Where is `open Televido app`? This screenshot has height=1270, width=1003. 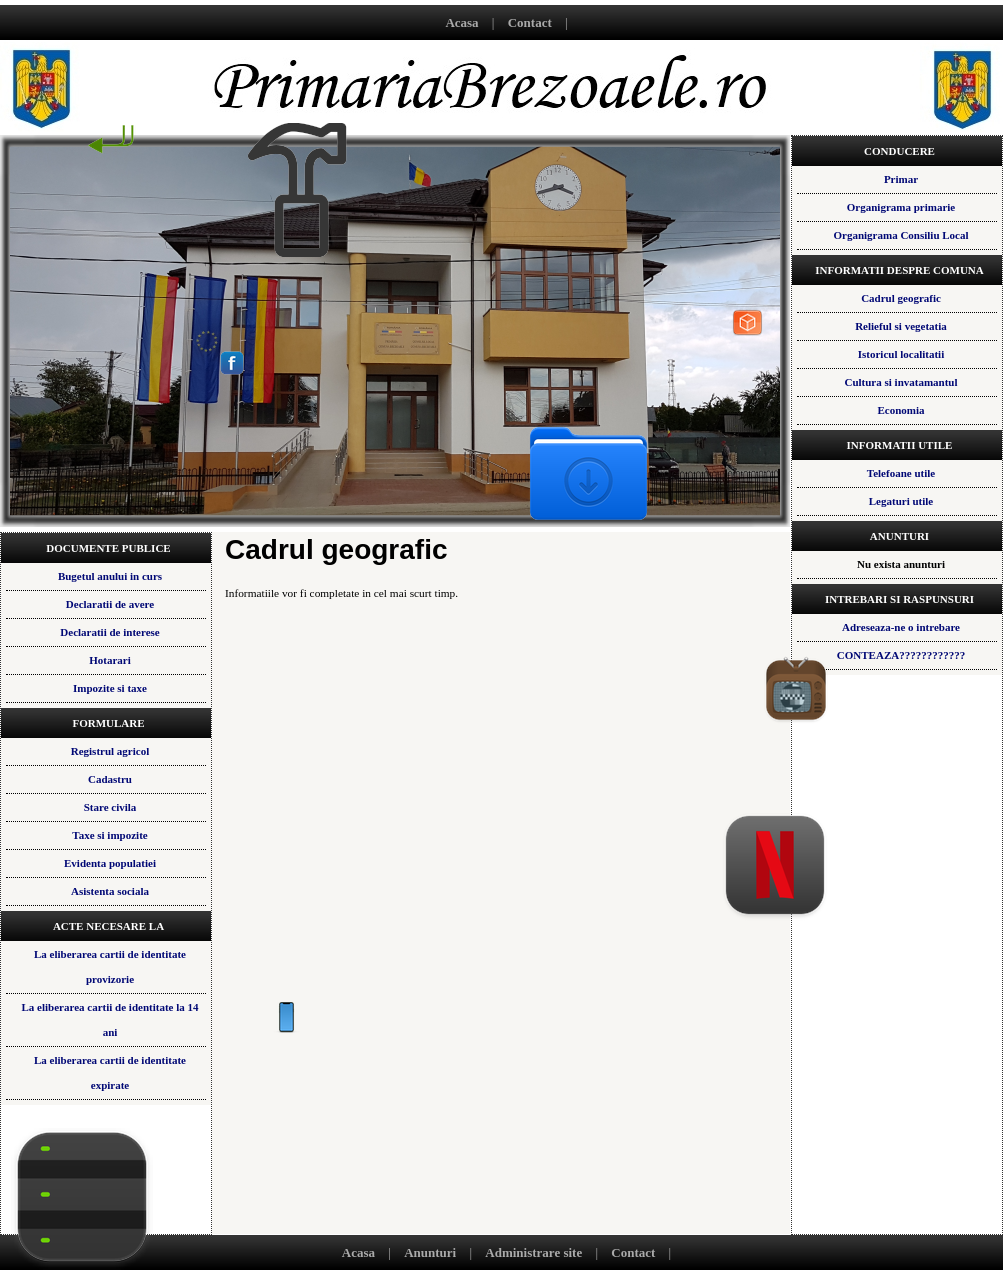
open Televido app is located at coordinates (796, 690).